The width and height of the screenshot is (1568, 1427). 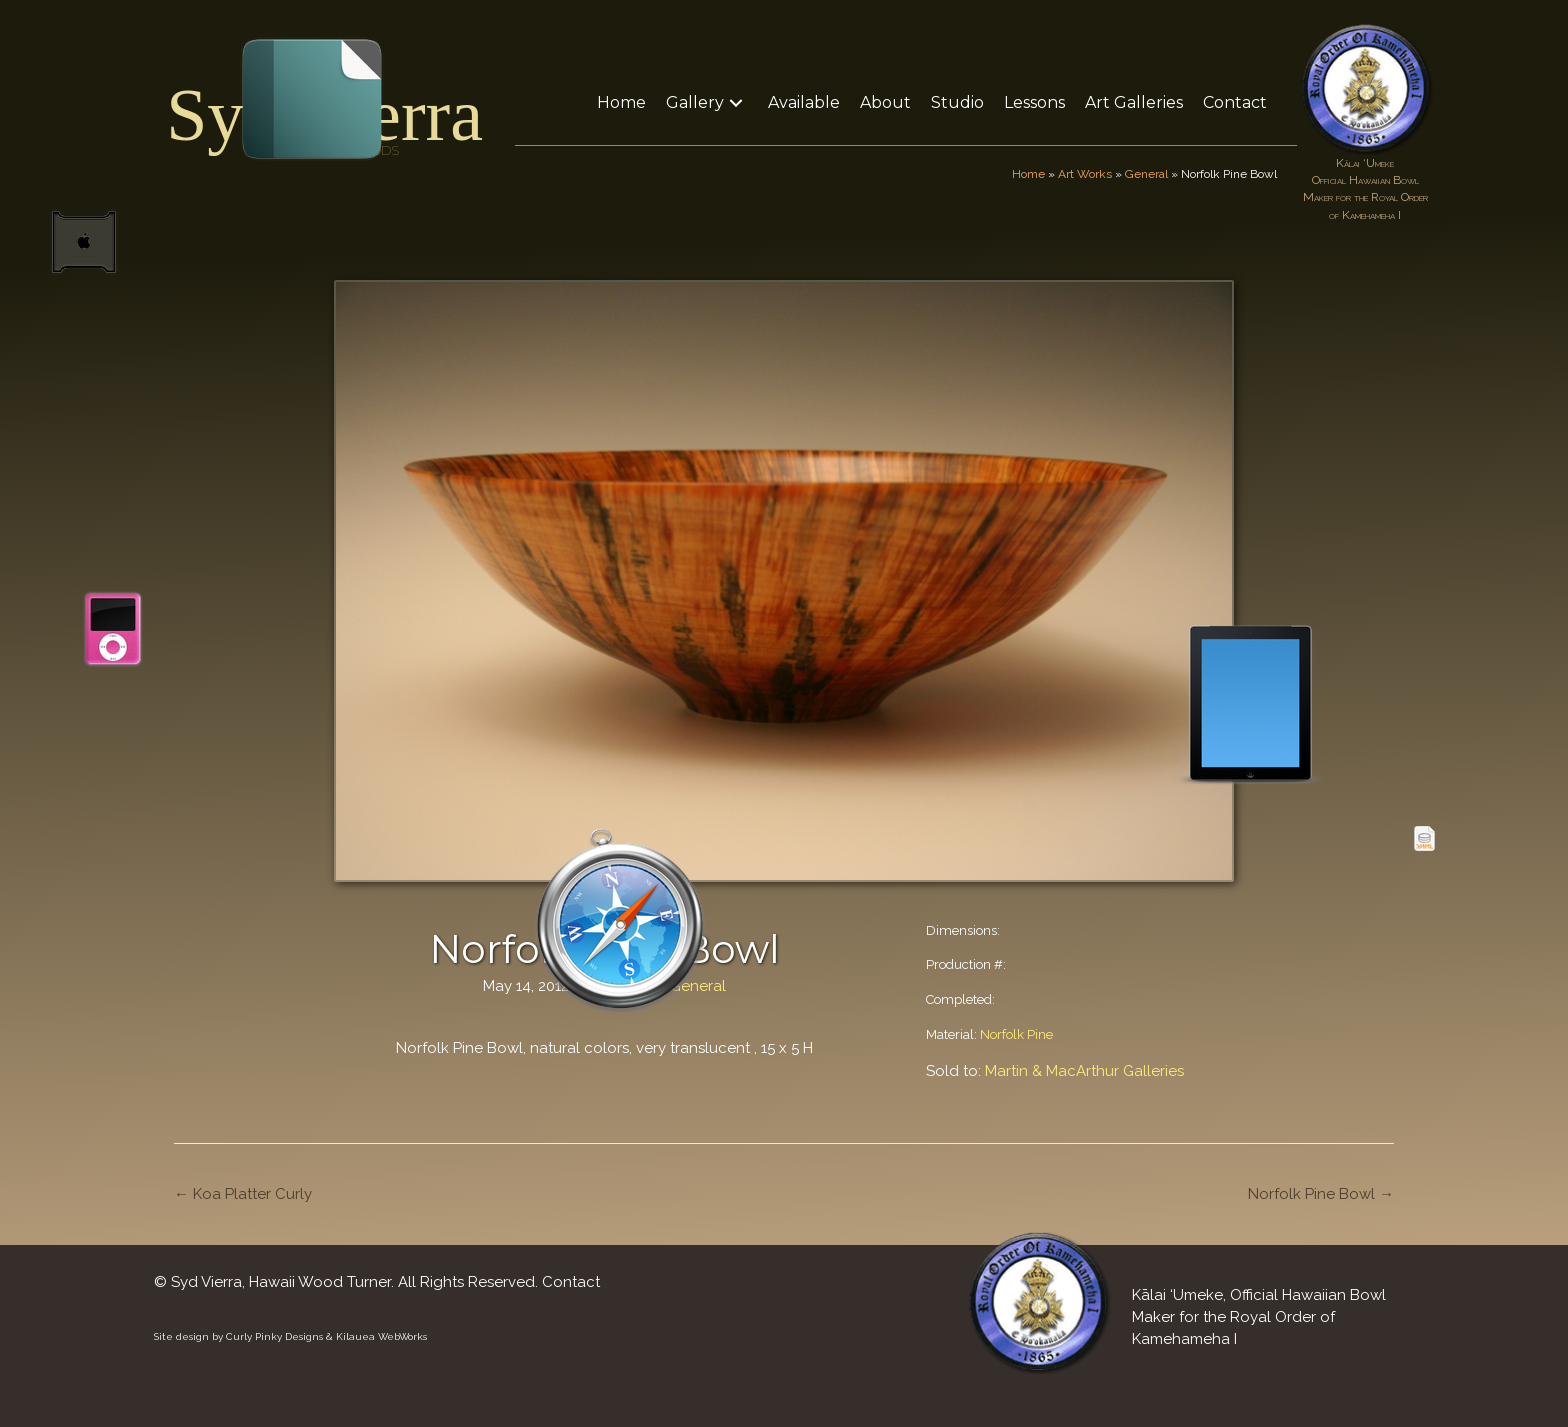 I want to click on open safari browser settings, so click(x=620, y=922).